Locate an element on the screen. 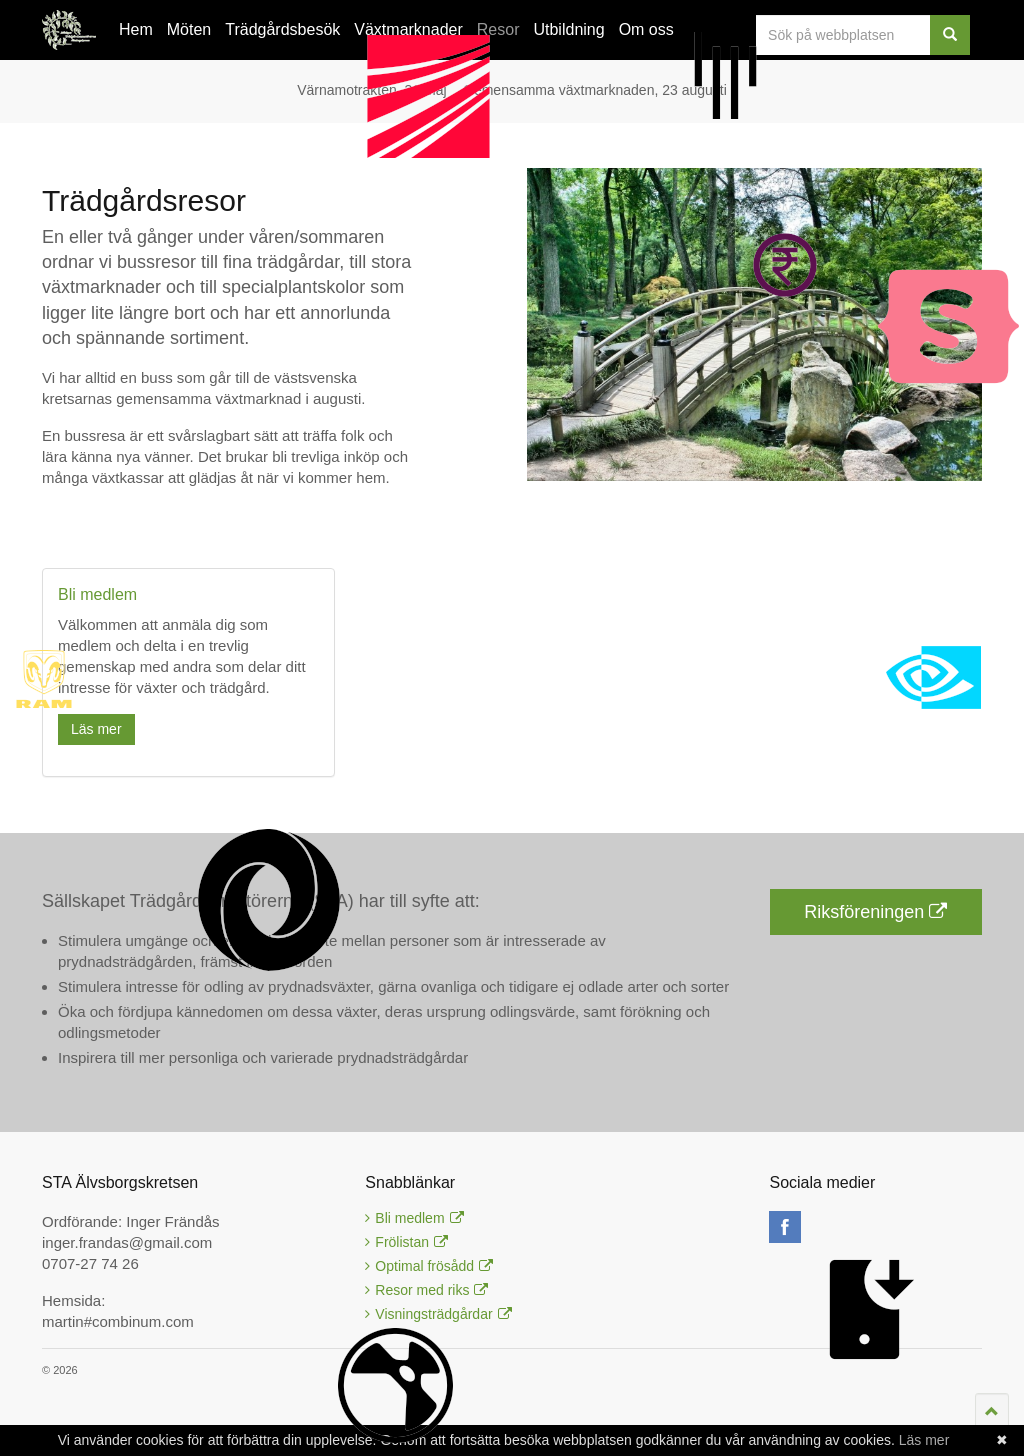 This screenshot has height=1456, width=1024. download app to mobile device is located at coordinates (864, 1309).